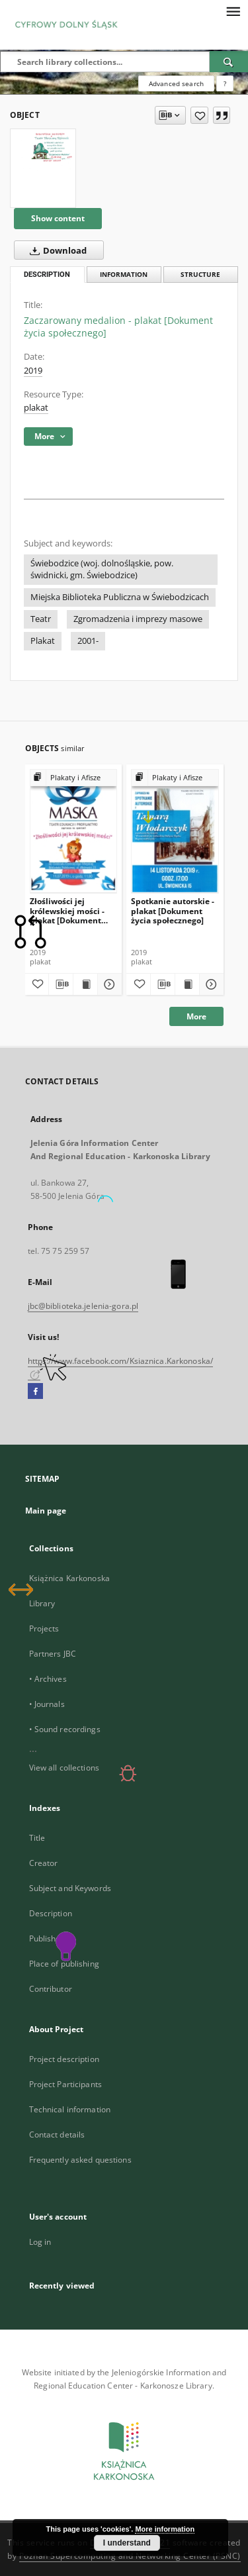 The height and width of the screenshot is (2576, 248). I want to click on resize element horizontally, so click(21, 1588).